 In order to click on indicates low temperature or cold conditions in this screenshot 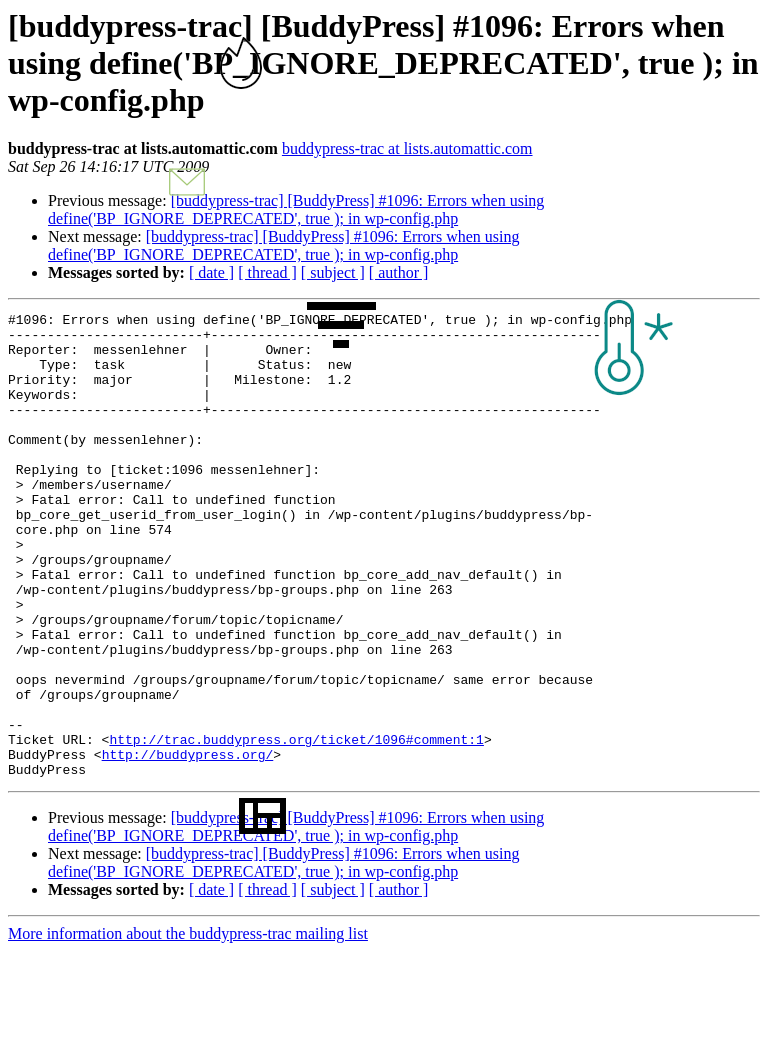, I will do `click(622, 347)`.